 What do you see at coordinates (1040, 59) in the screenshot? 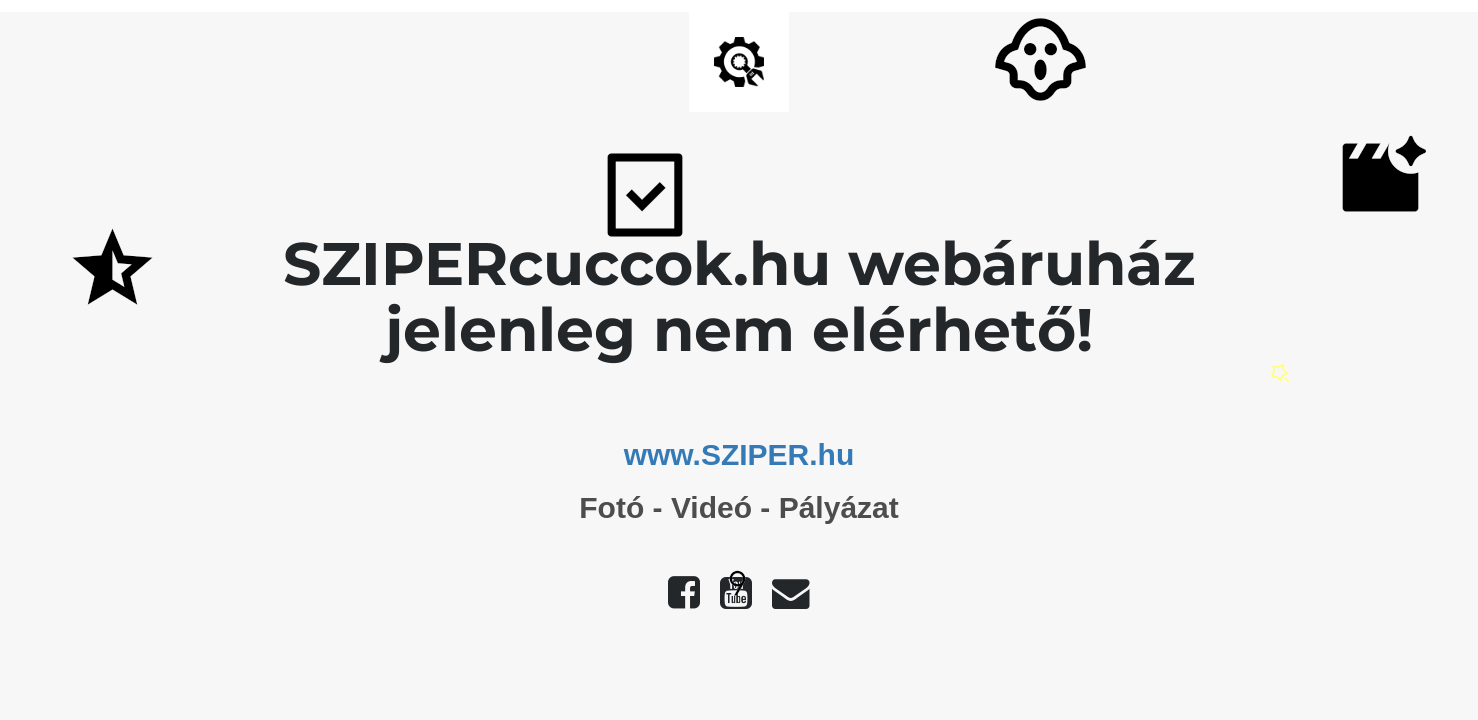
I see `ghost mode or incognito status indicator` at bounding box center [1040, 59].